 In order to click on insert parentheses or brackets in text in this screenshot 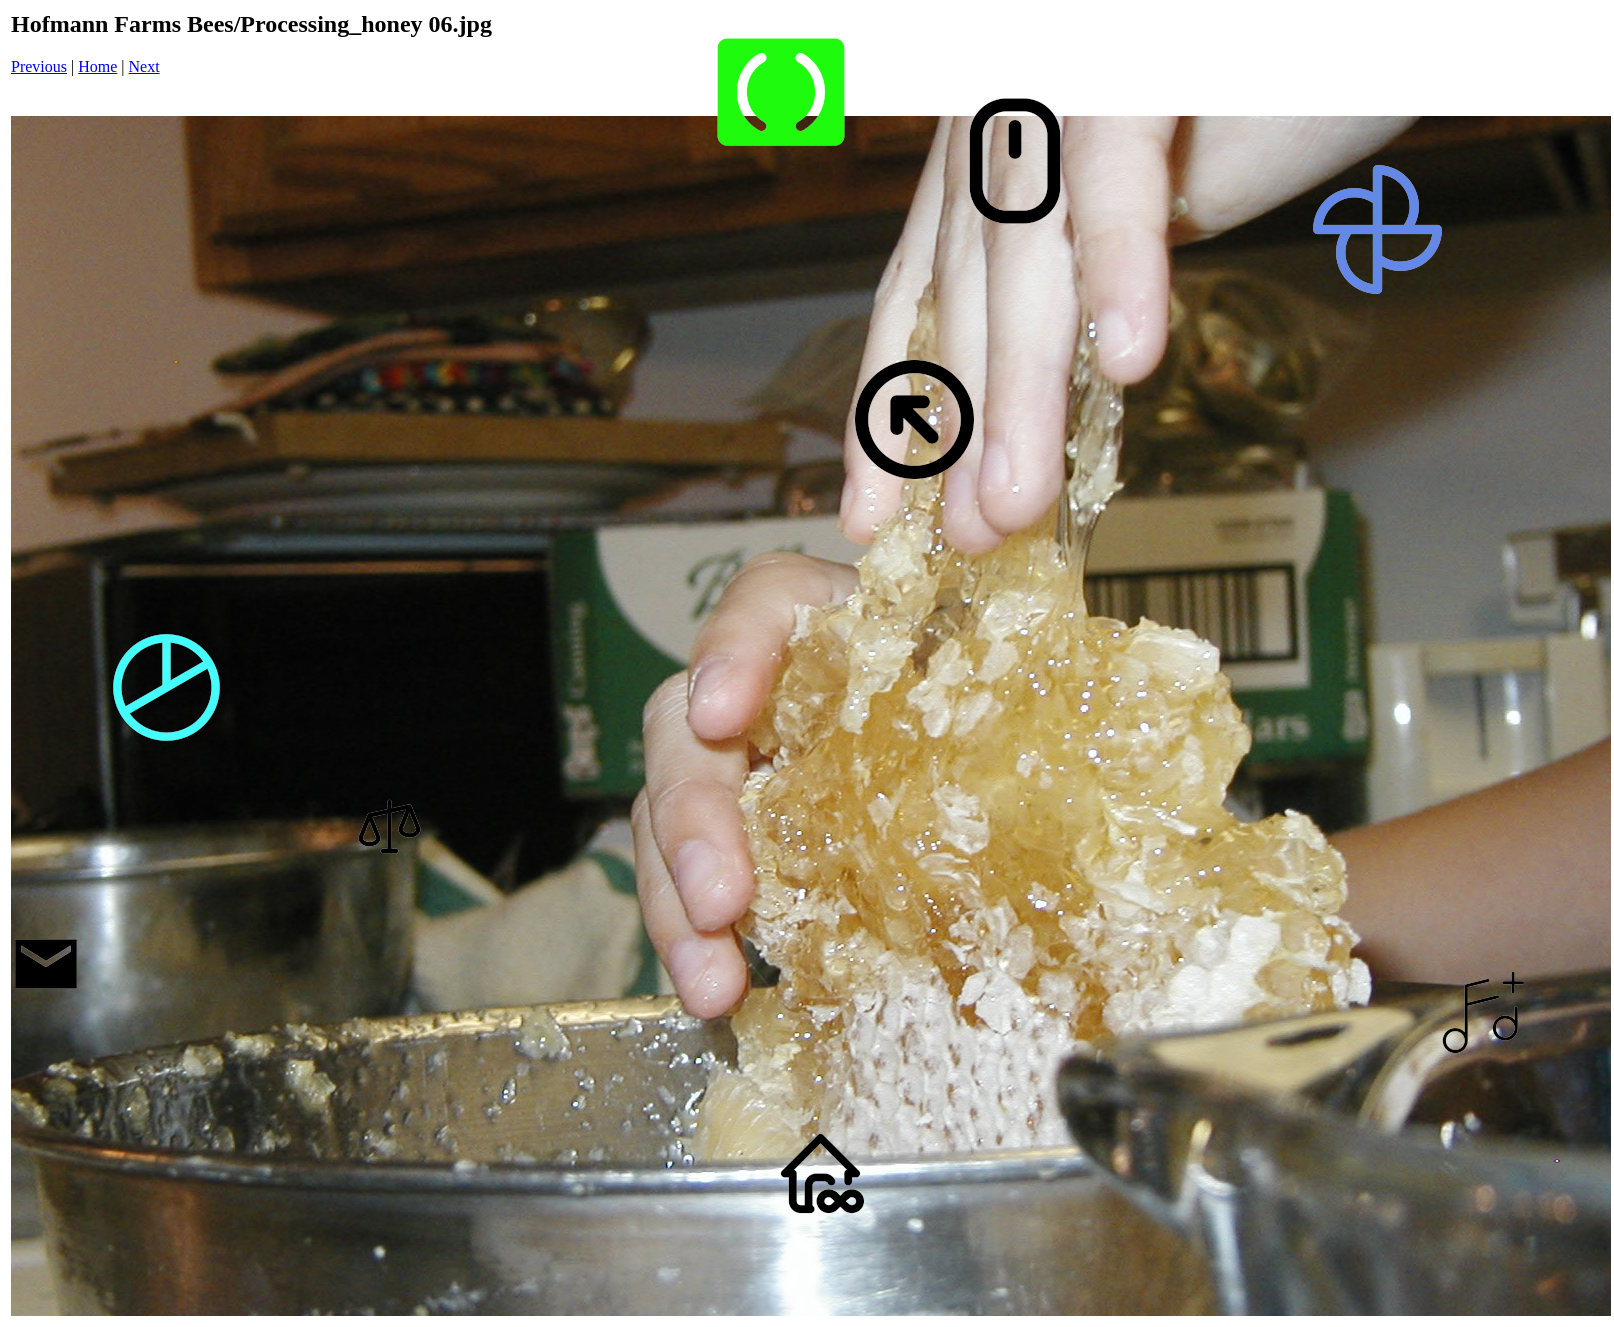, I will do `click(781, 92)`.